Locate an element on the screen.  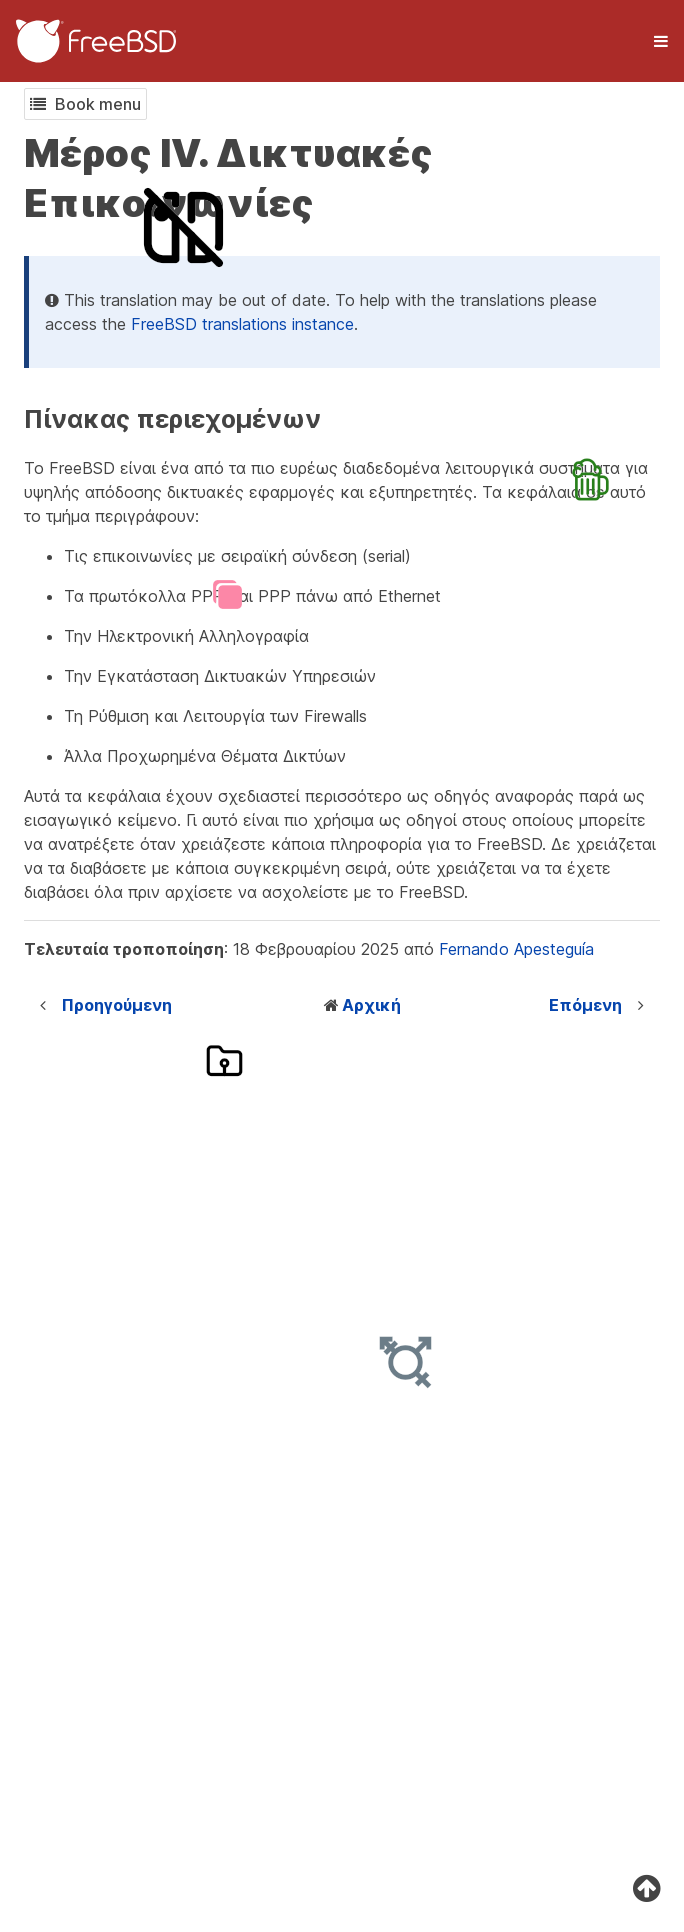
navigate to root directory is located at coordinates (224, 1061).